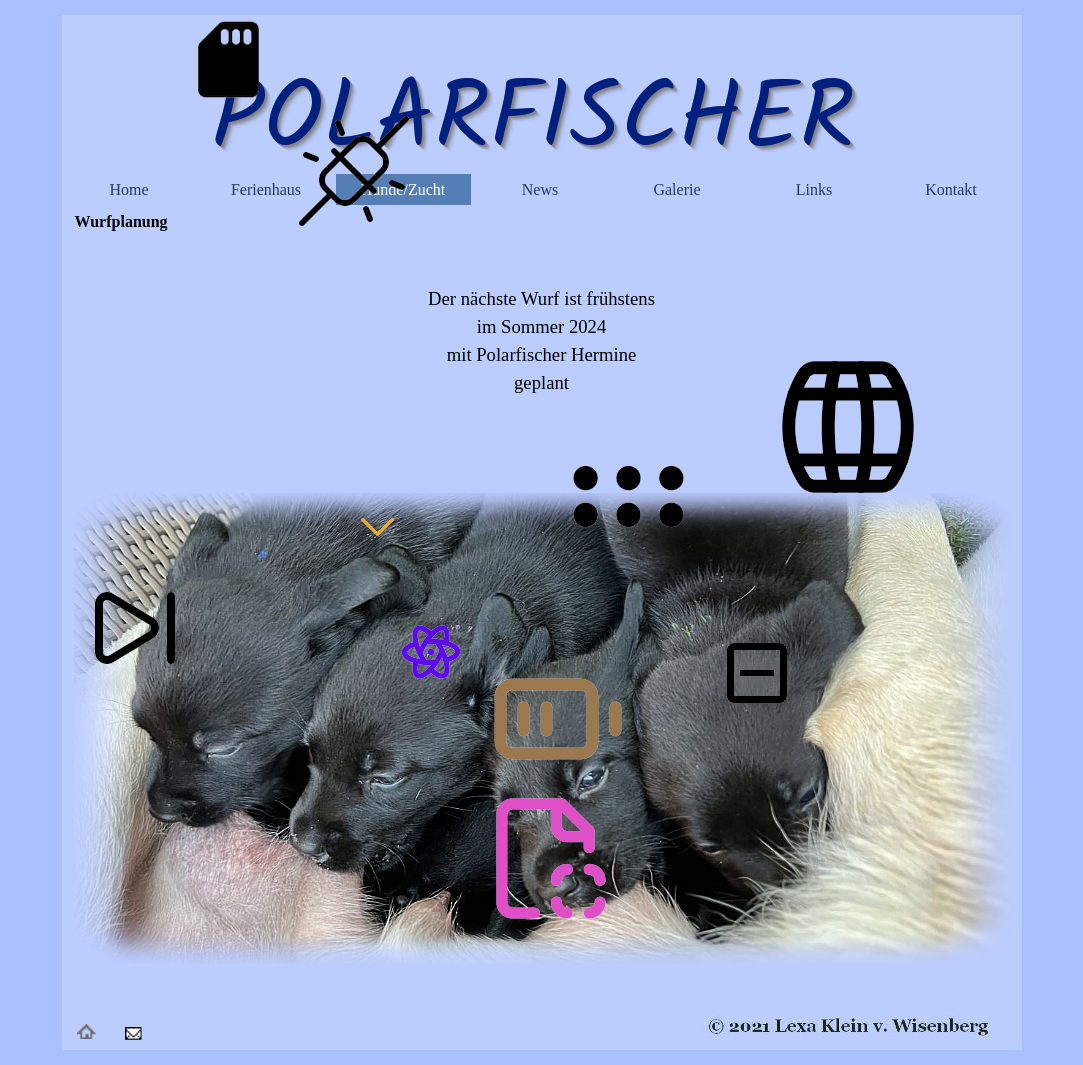  What do you see at coordinates (545, 858) in the screenshot?
I see `scan a document` at bounding box center [545, 858].